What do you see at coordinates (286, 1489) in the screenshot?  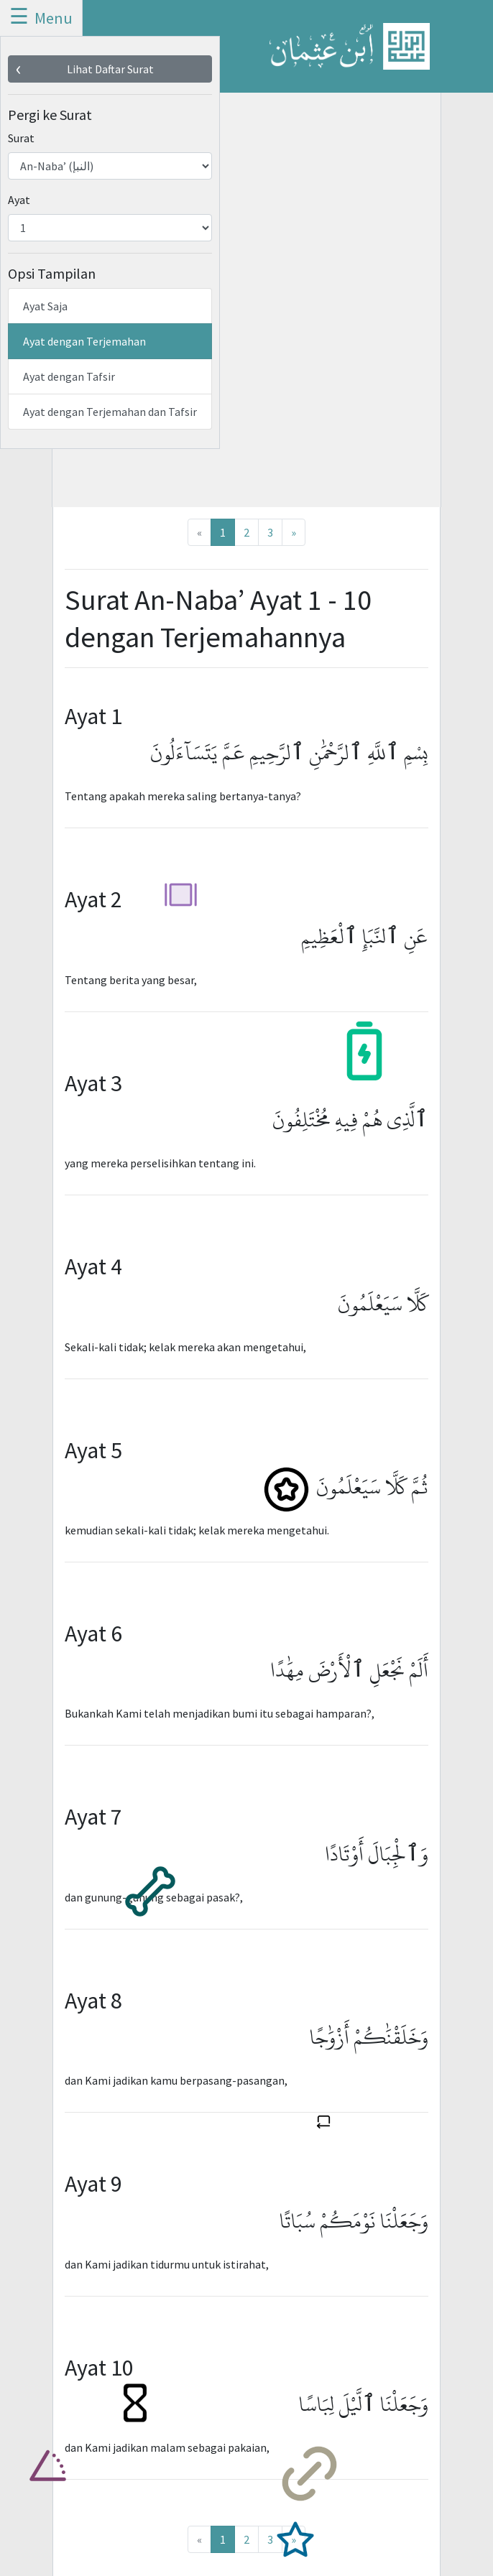 I see `add to favorites` at bounding box center [286, 1489].